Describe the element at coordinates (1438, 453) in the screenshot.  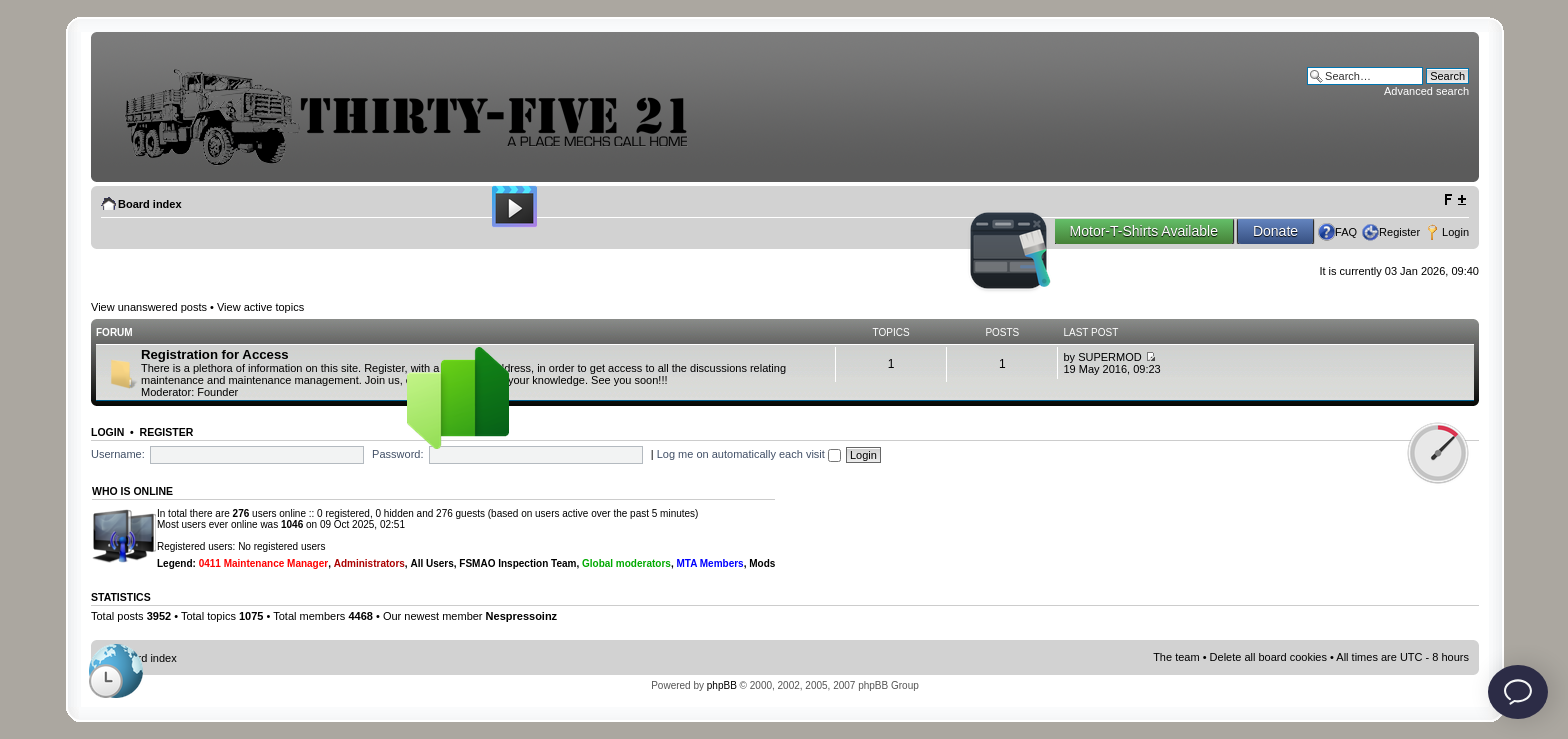
I see `open sysprof system profiler application` at that location.